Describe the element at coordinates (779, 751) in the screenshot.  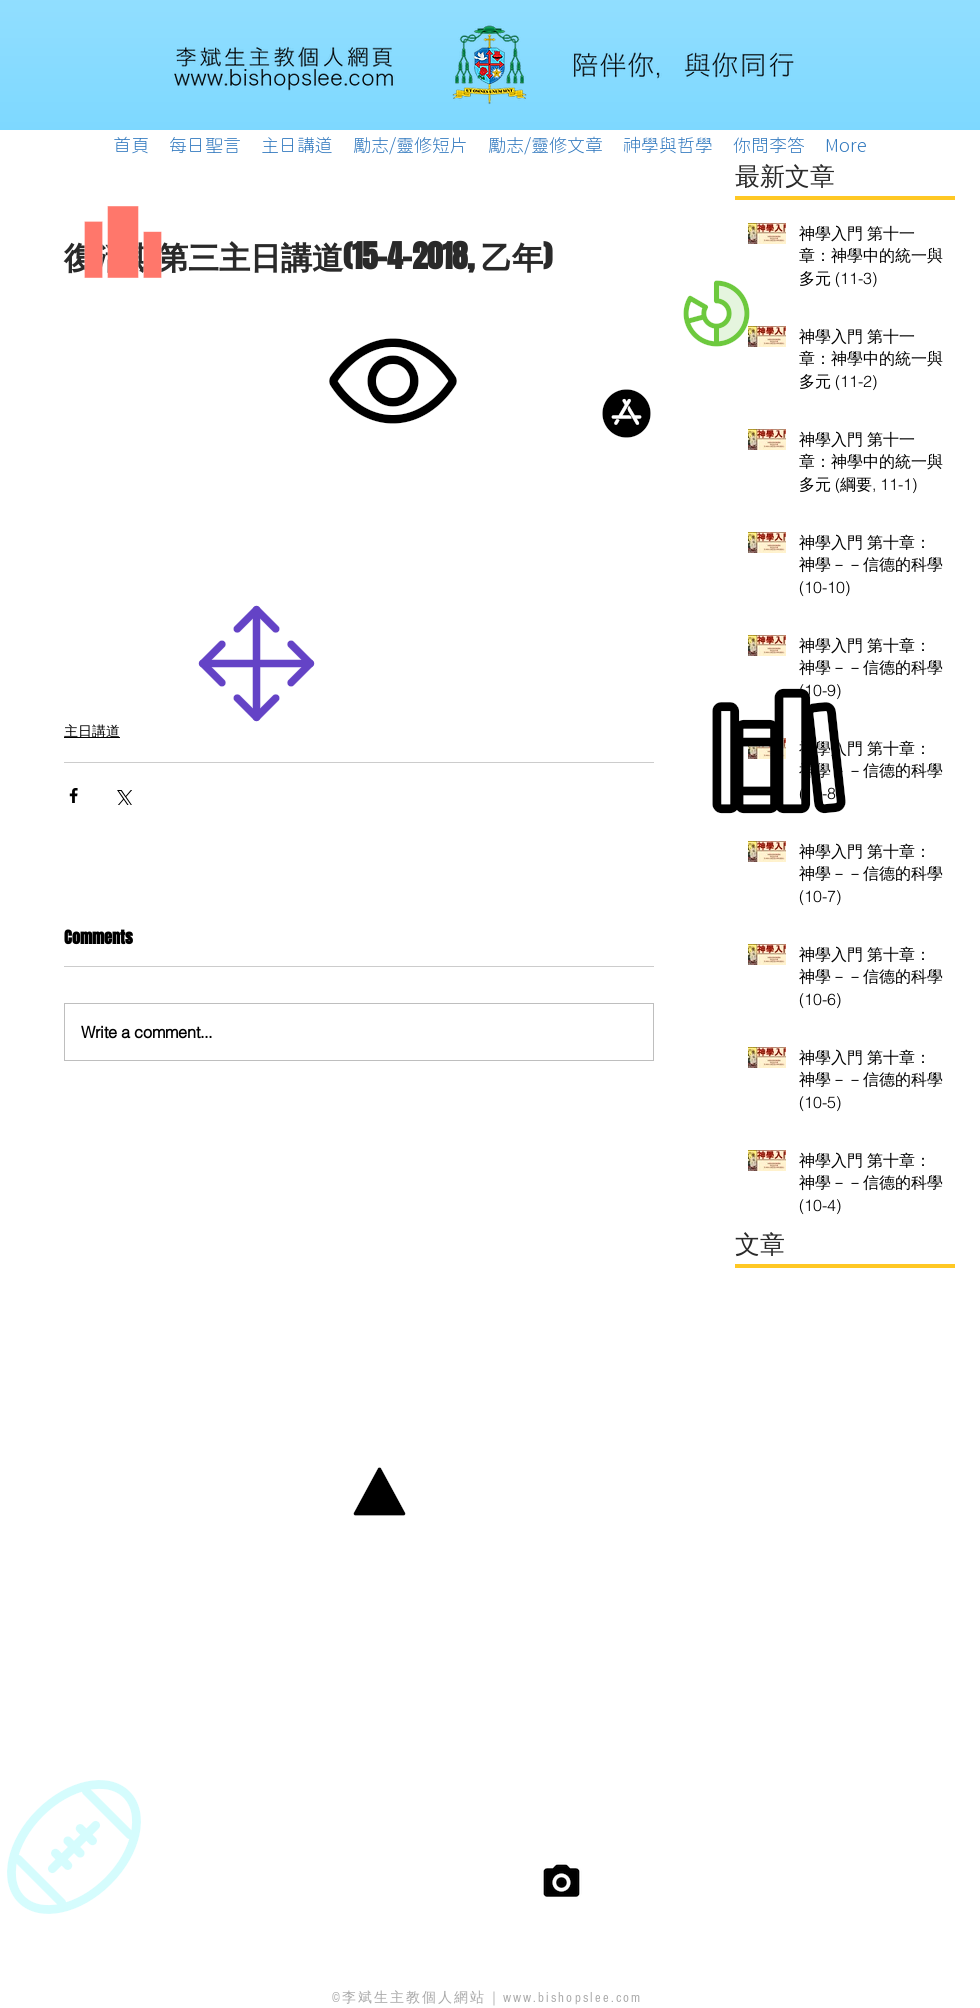
I see `access your library or collection` at that location.